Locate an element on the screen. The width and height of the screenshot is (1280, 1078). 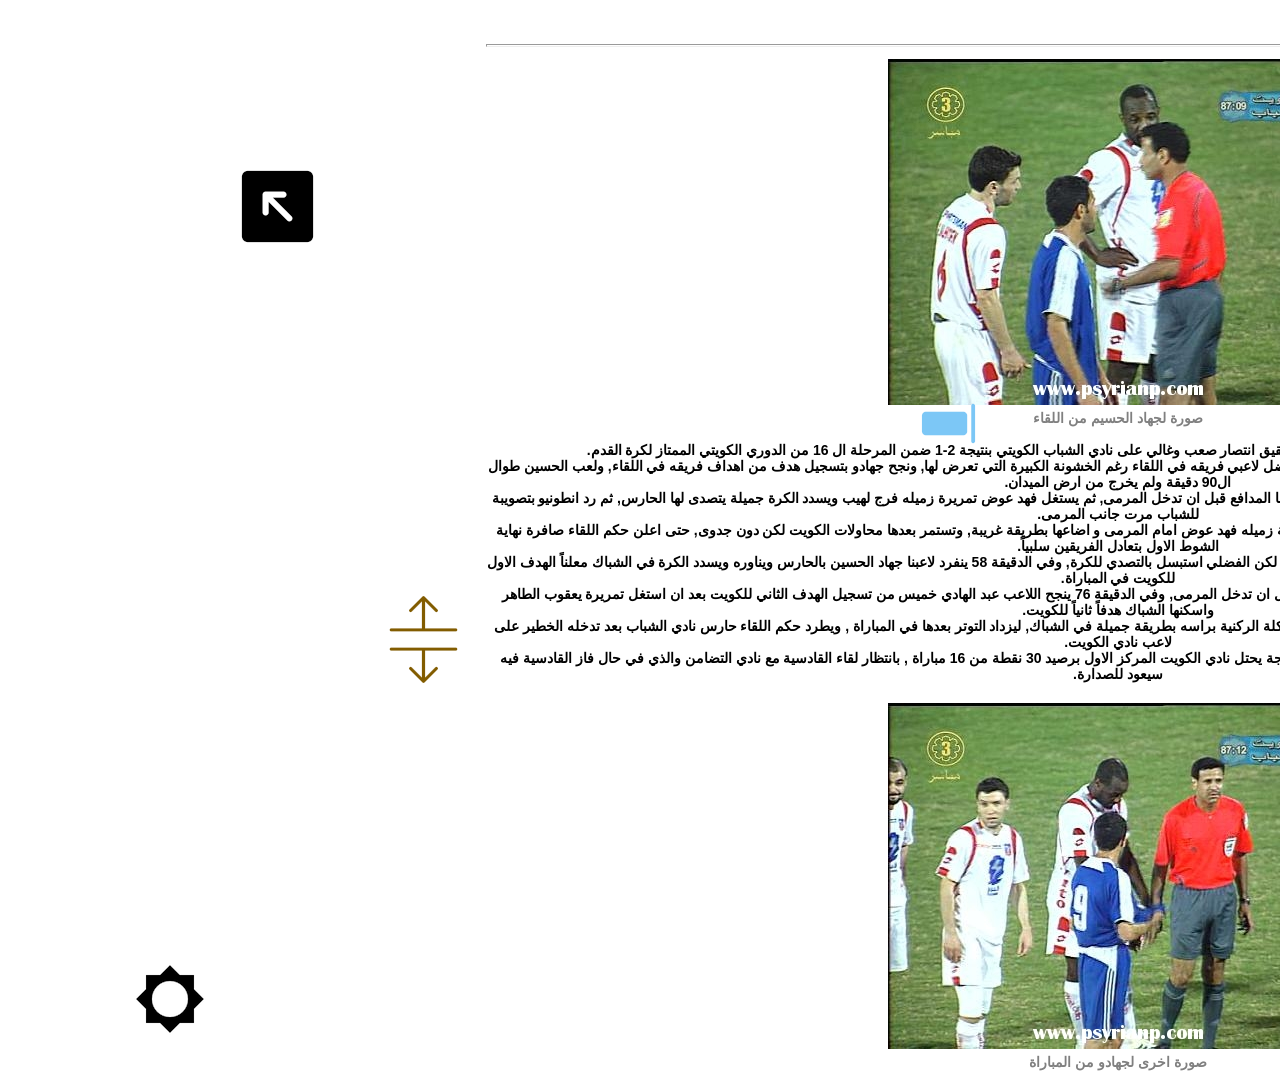
navigate to the top-left or return to origin is located at coordinates (277, 206).